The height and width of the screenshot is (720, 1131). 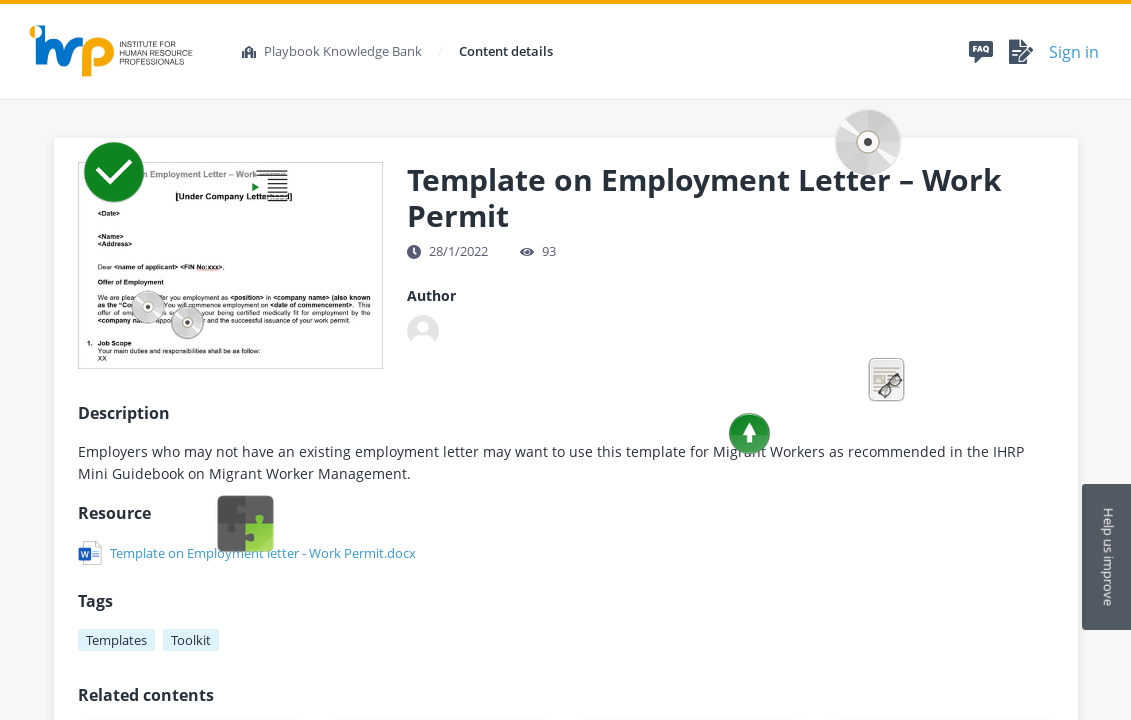 I want to click on software update available for installation, so click(x=749, y=433).